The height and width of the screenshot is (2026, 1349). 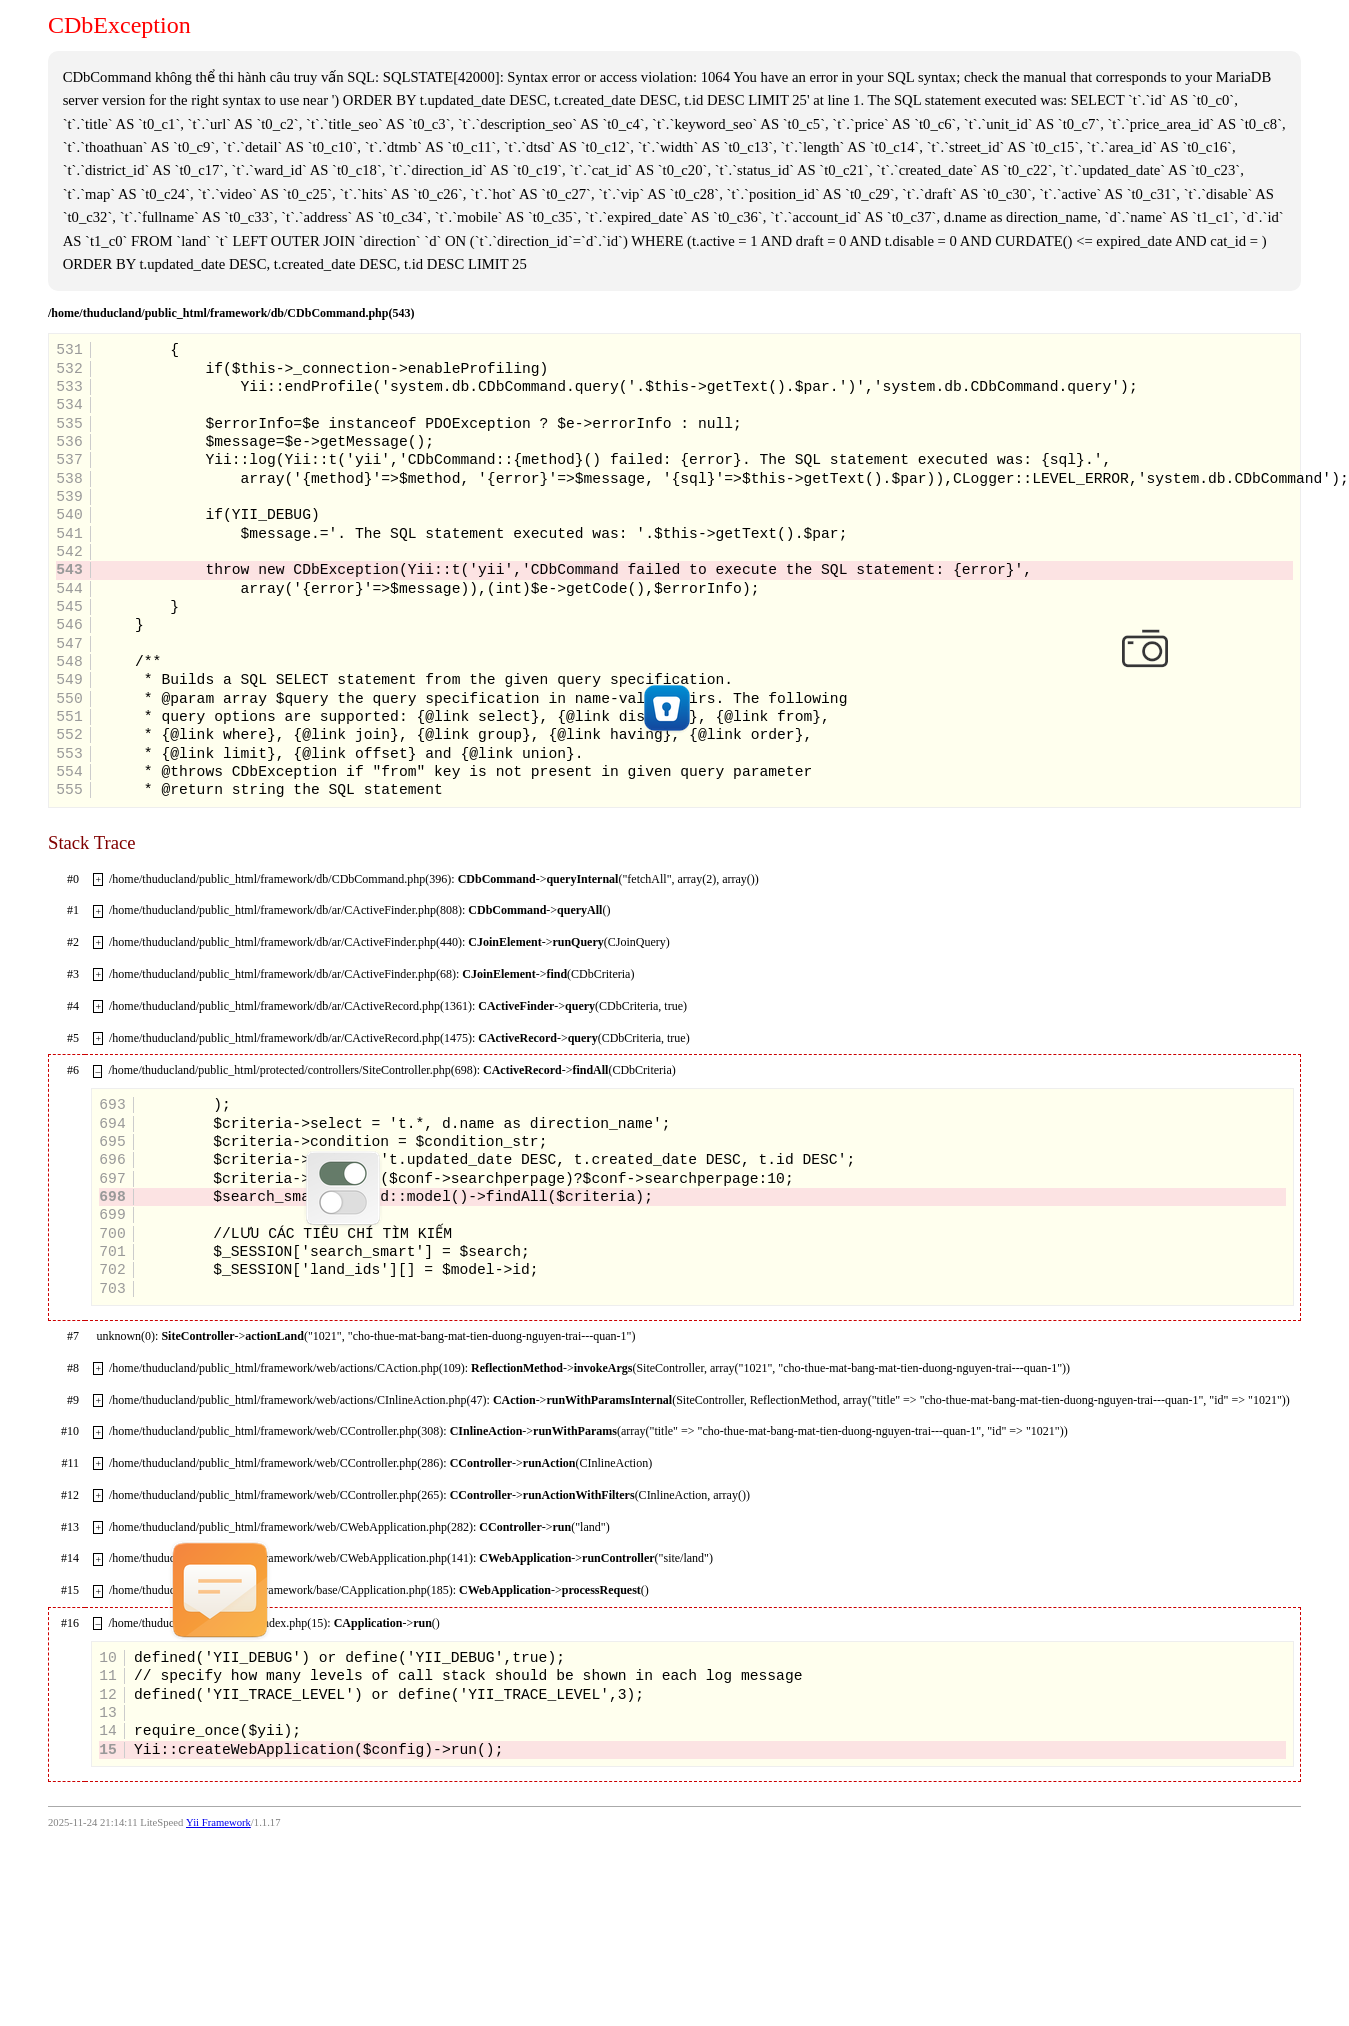 What do you see at coordinates (1145, 647) in the screenshot?
I see `open photo management app` at bounding box center [1145, 647].